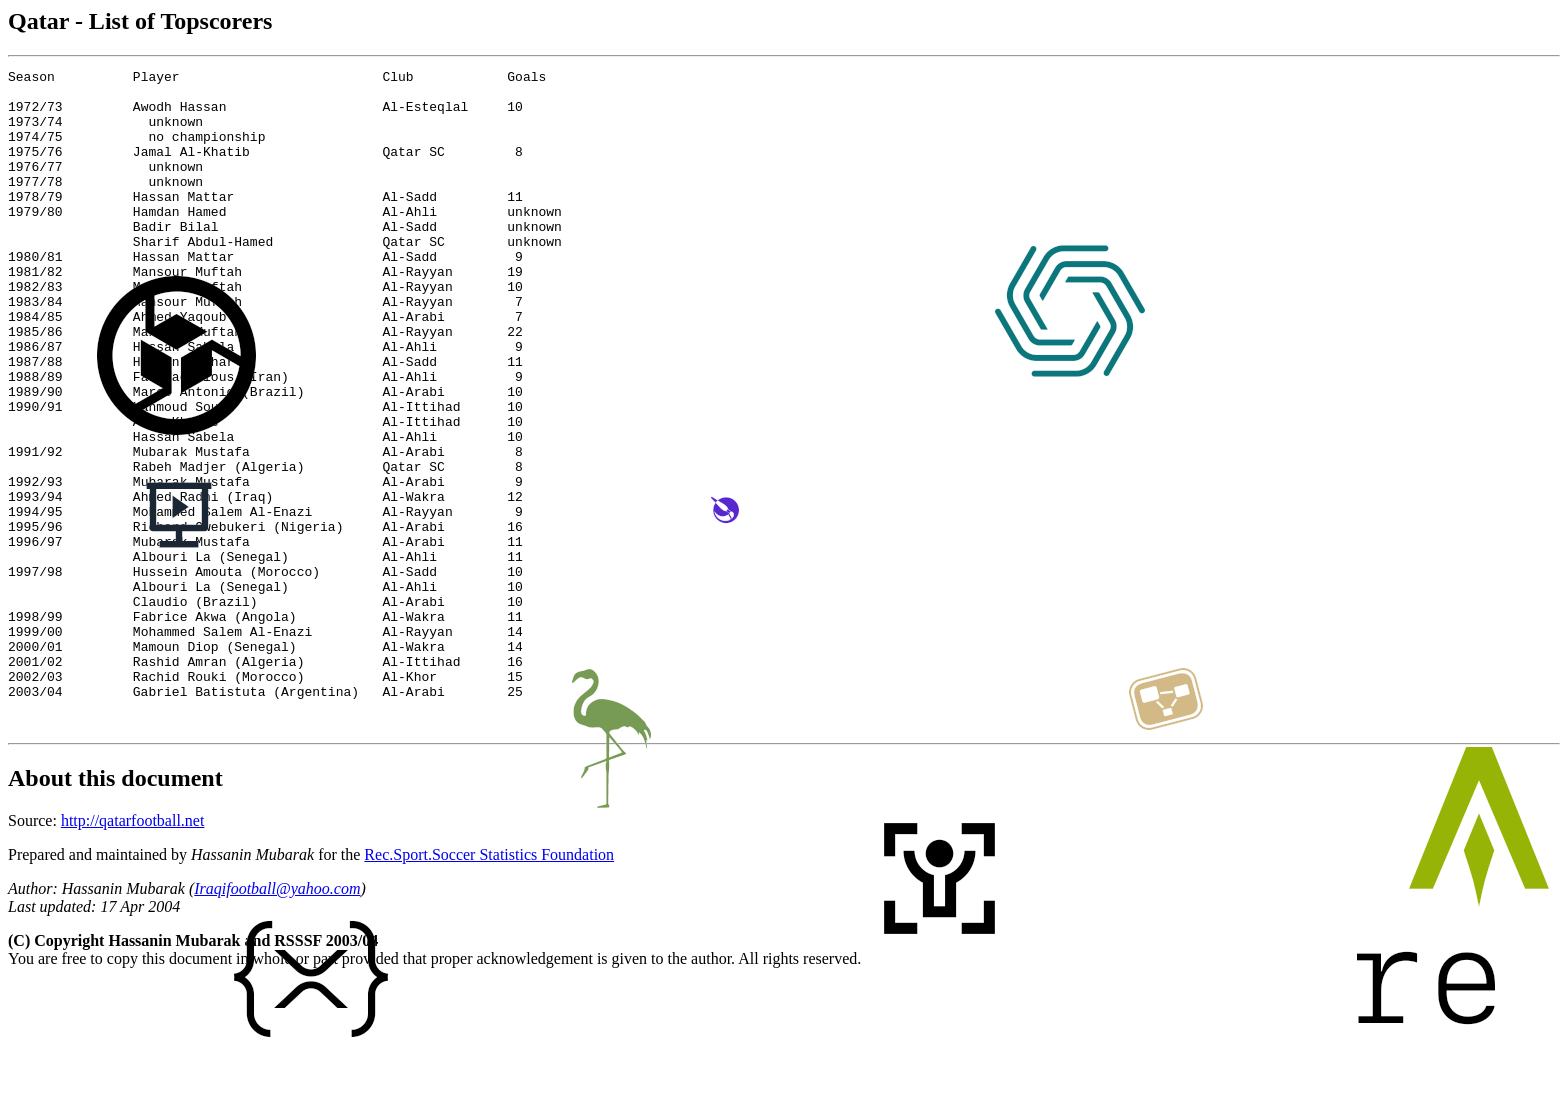 This screenshot has width=1568, height=1116. I want to click on open alacritty terminal emulator, so click(1479, 827).